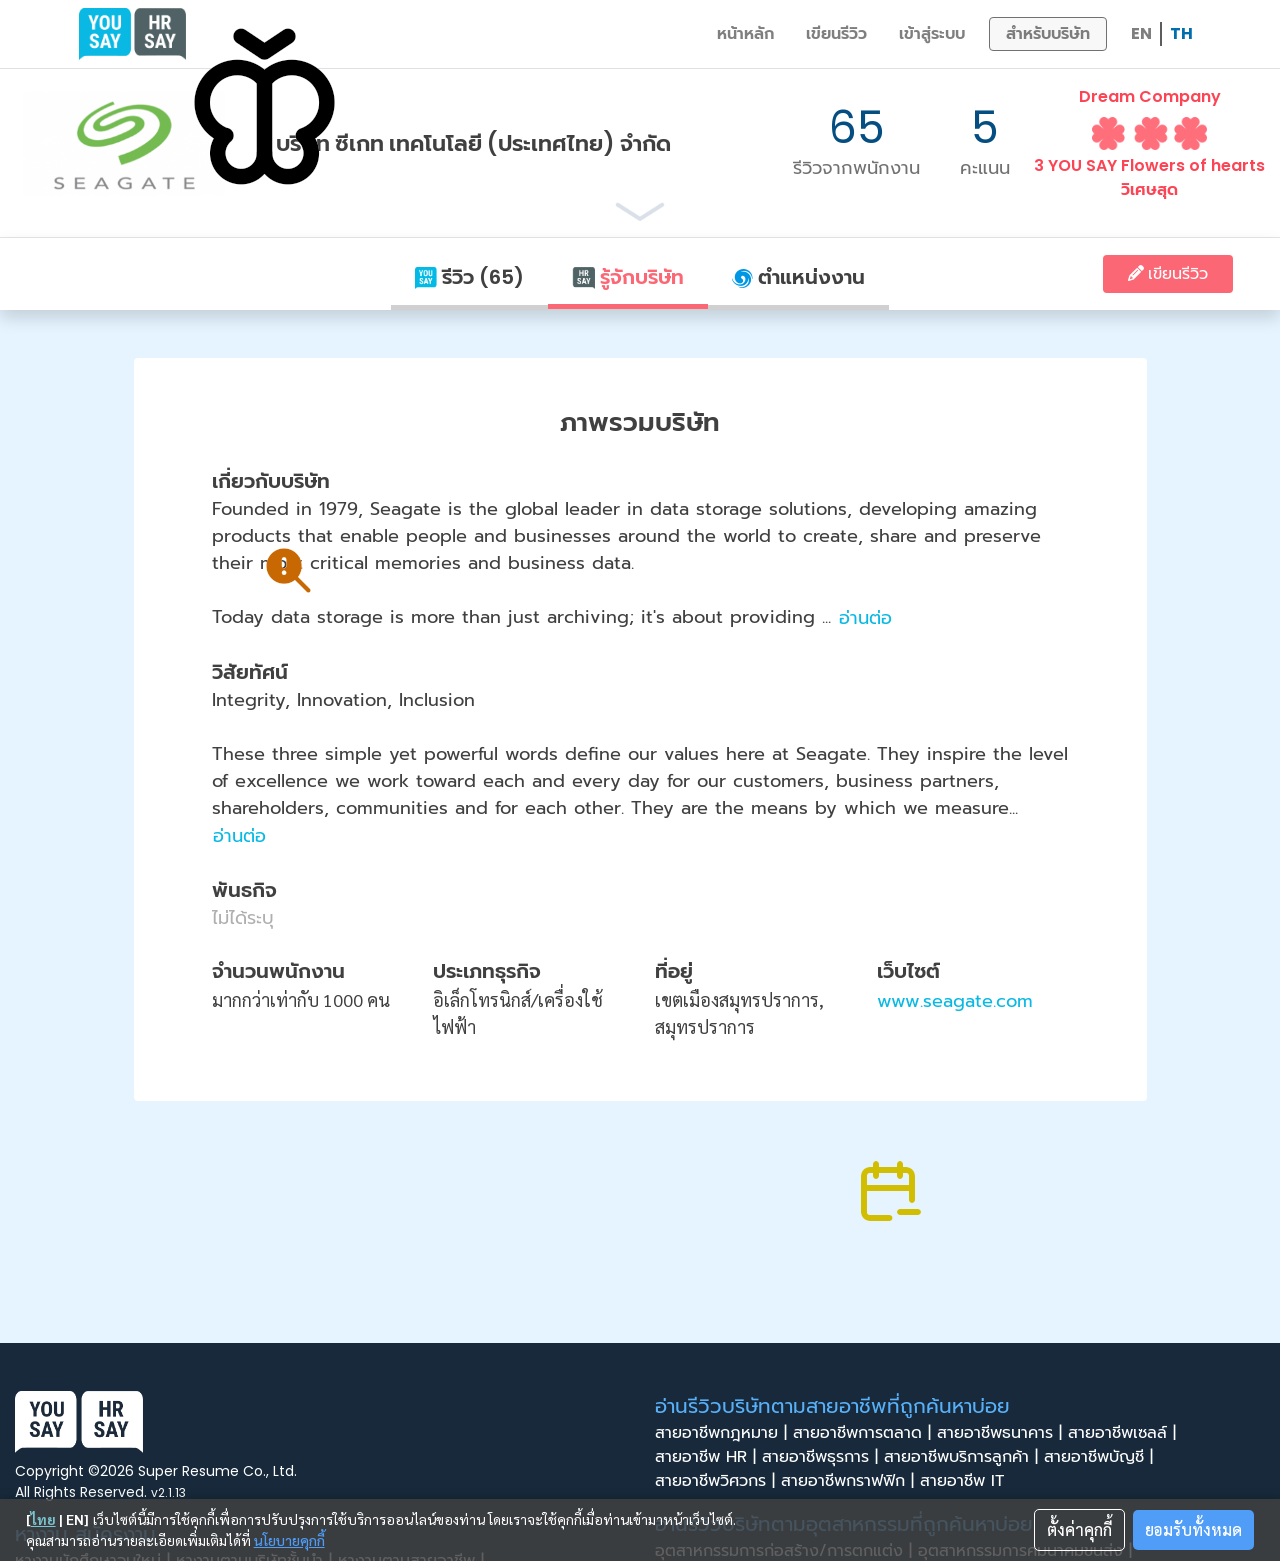  I want to click on search error or warning, so click(288, 570).